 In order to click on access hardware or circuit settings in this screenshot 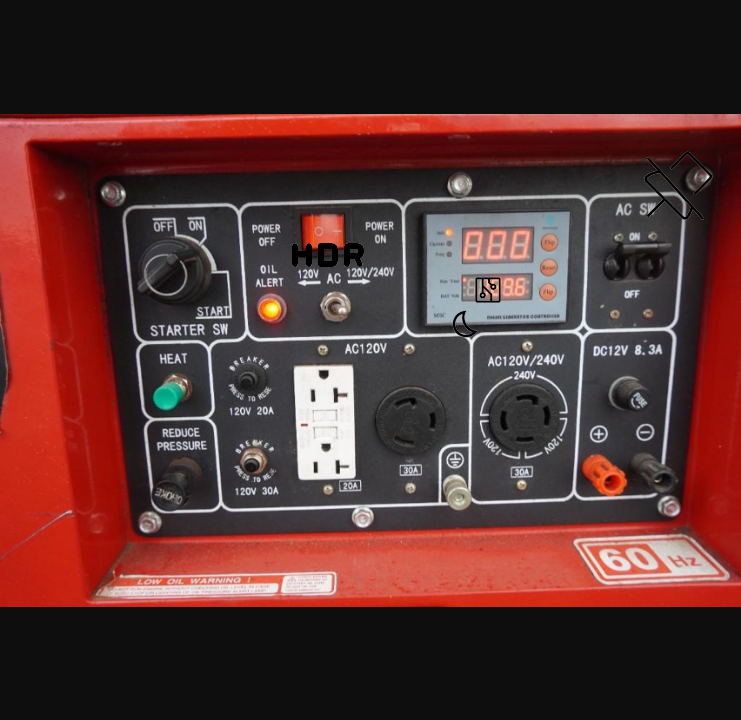, I will do `click(488, 290)`.